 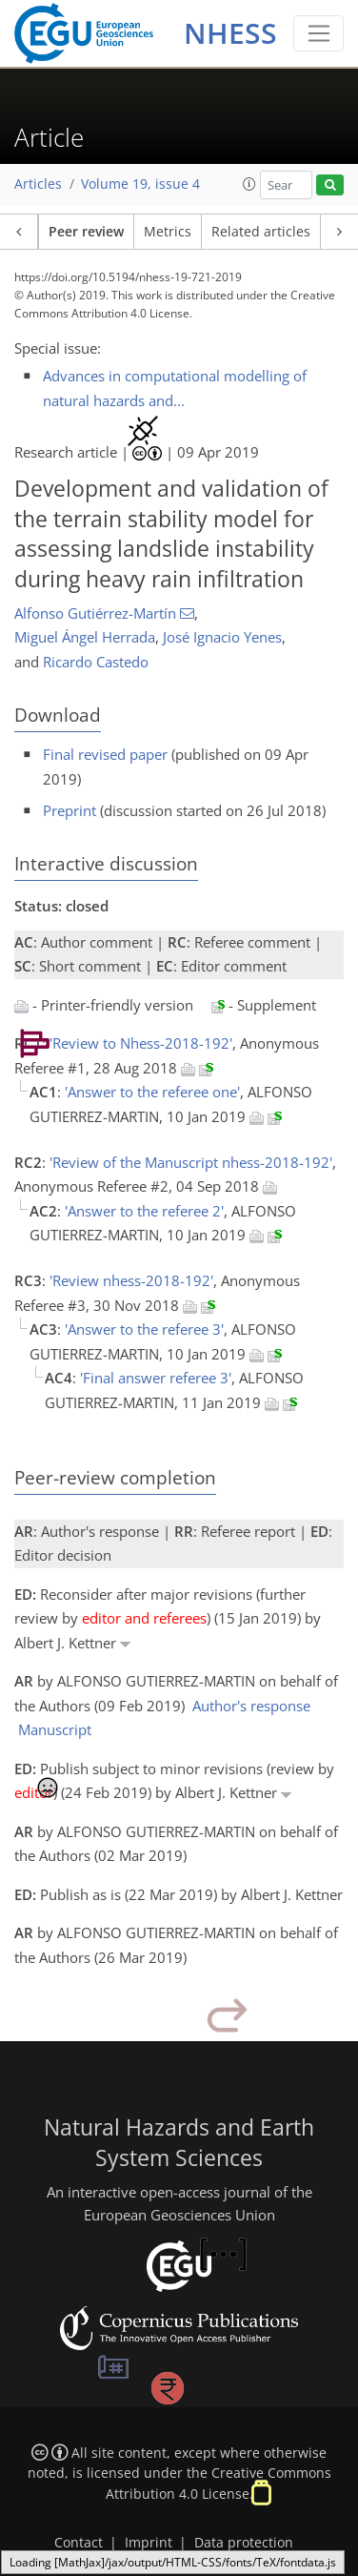 I want to click on redo or repeat last action, so click(x=227, y=2016).